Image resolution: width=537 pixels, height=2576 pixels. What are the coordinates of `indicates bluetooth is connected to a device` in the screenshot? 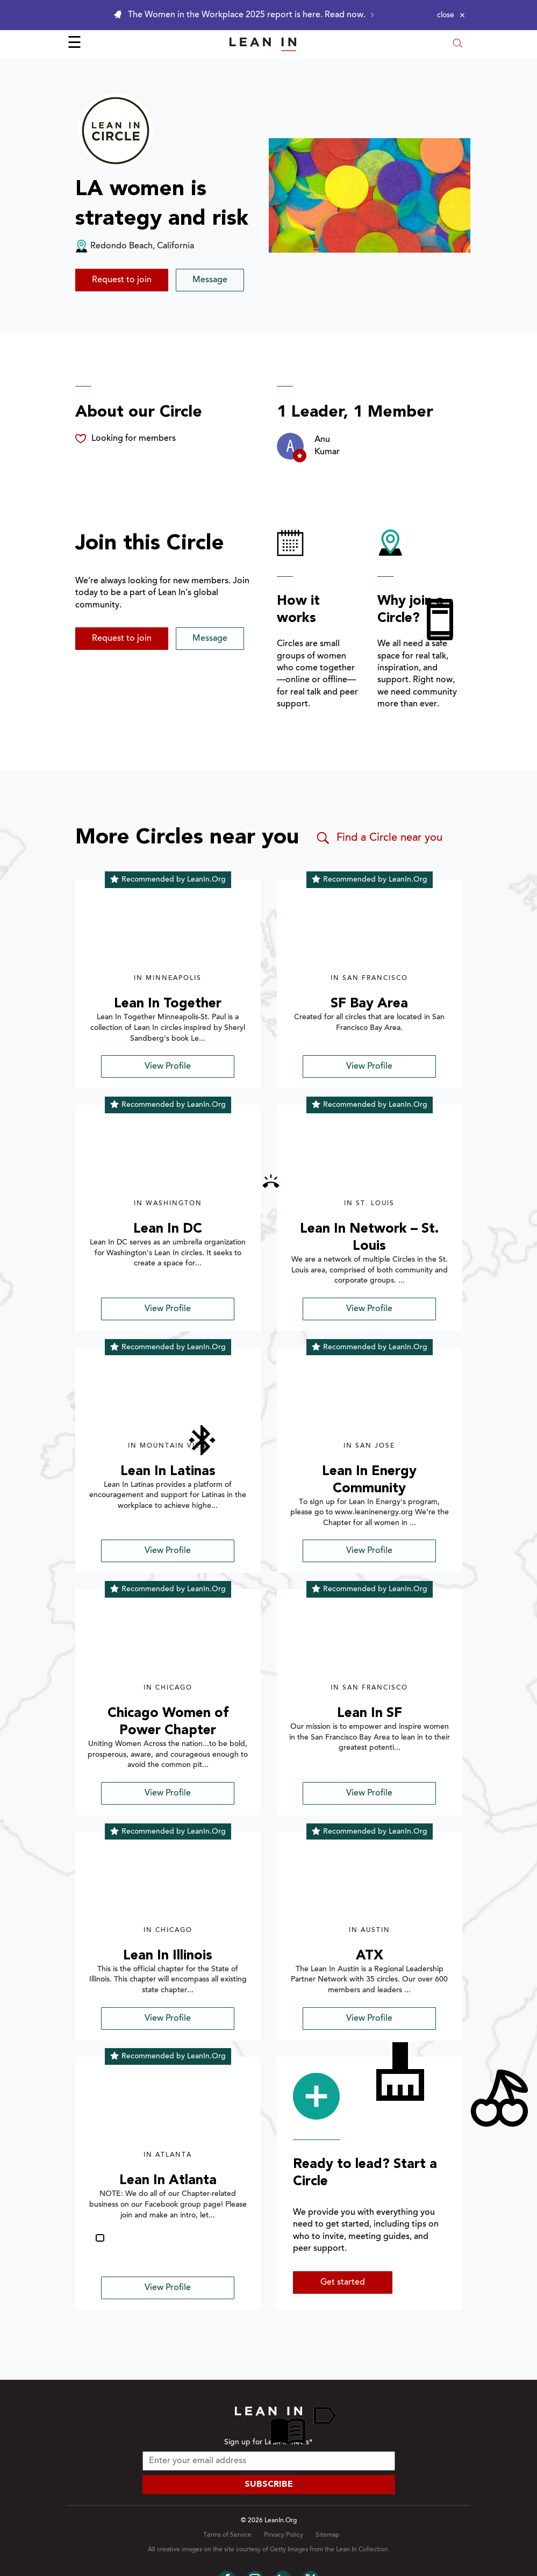 It's located at (202, 1440).